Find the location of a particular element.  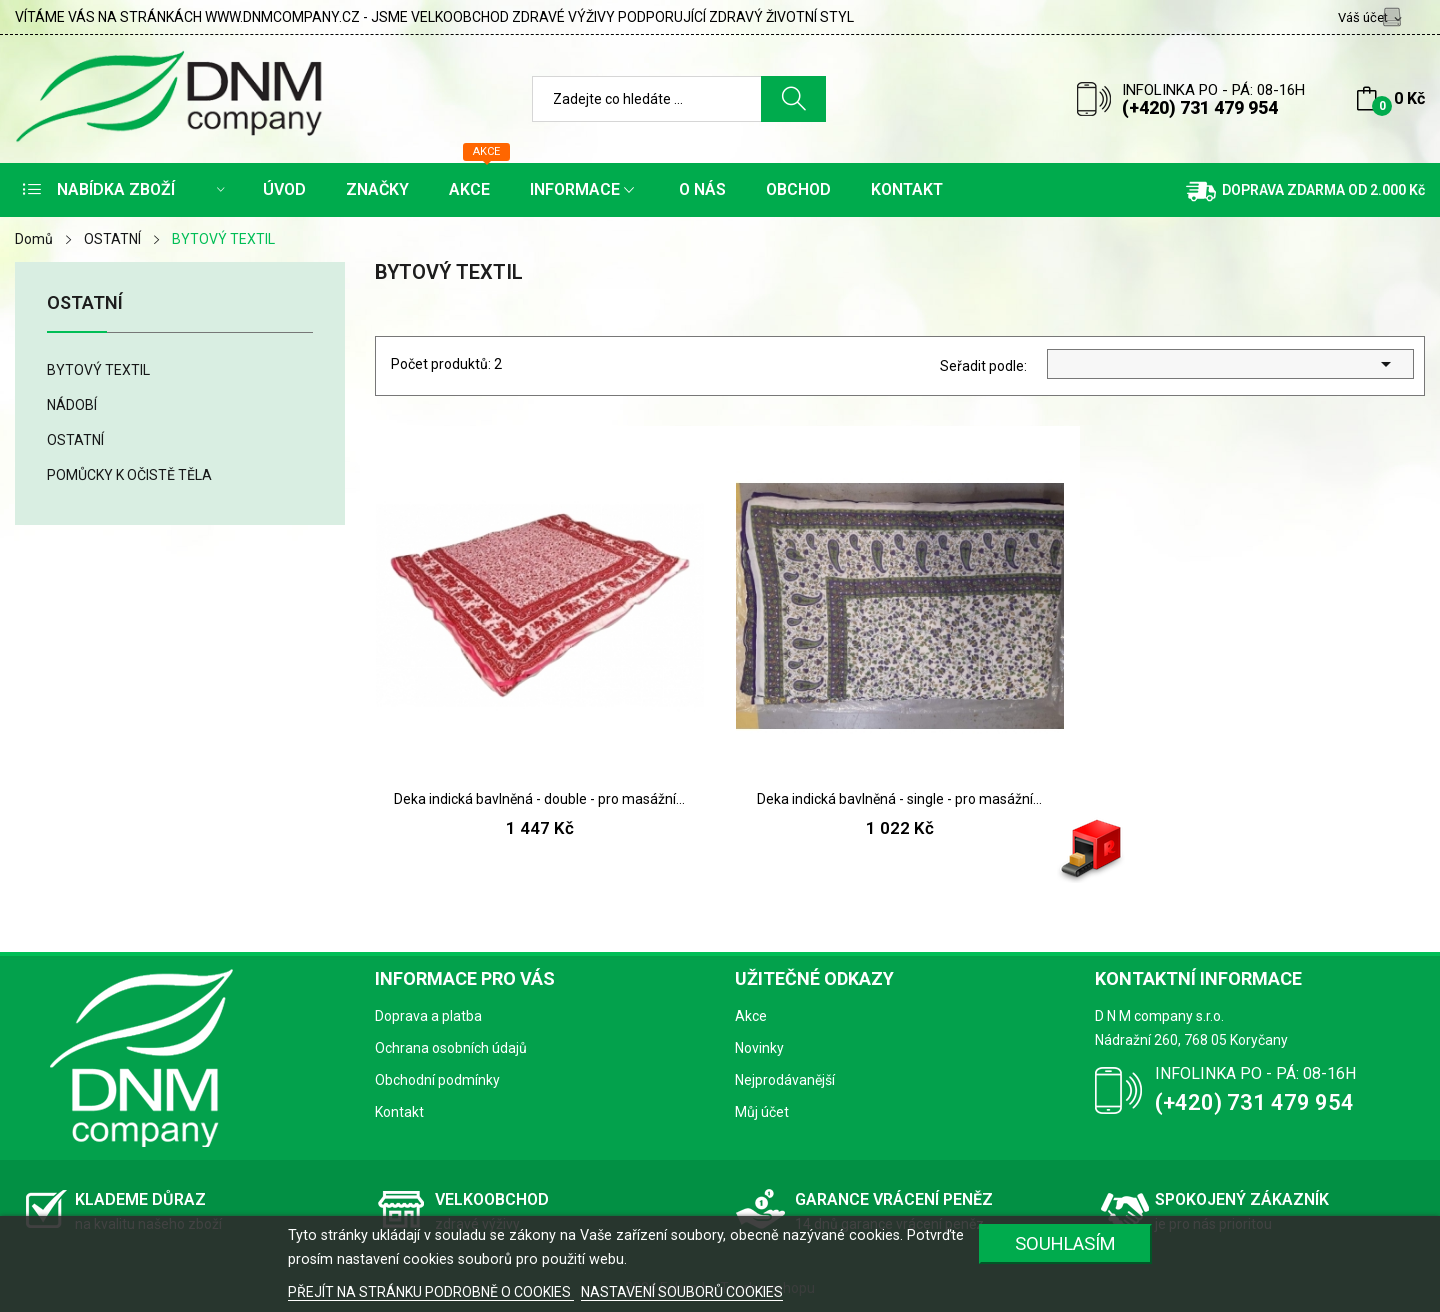

access external drive in sidebar is located at coordinates (1392, 17).